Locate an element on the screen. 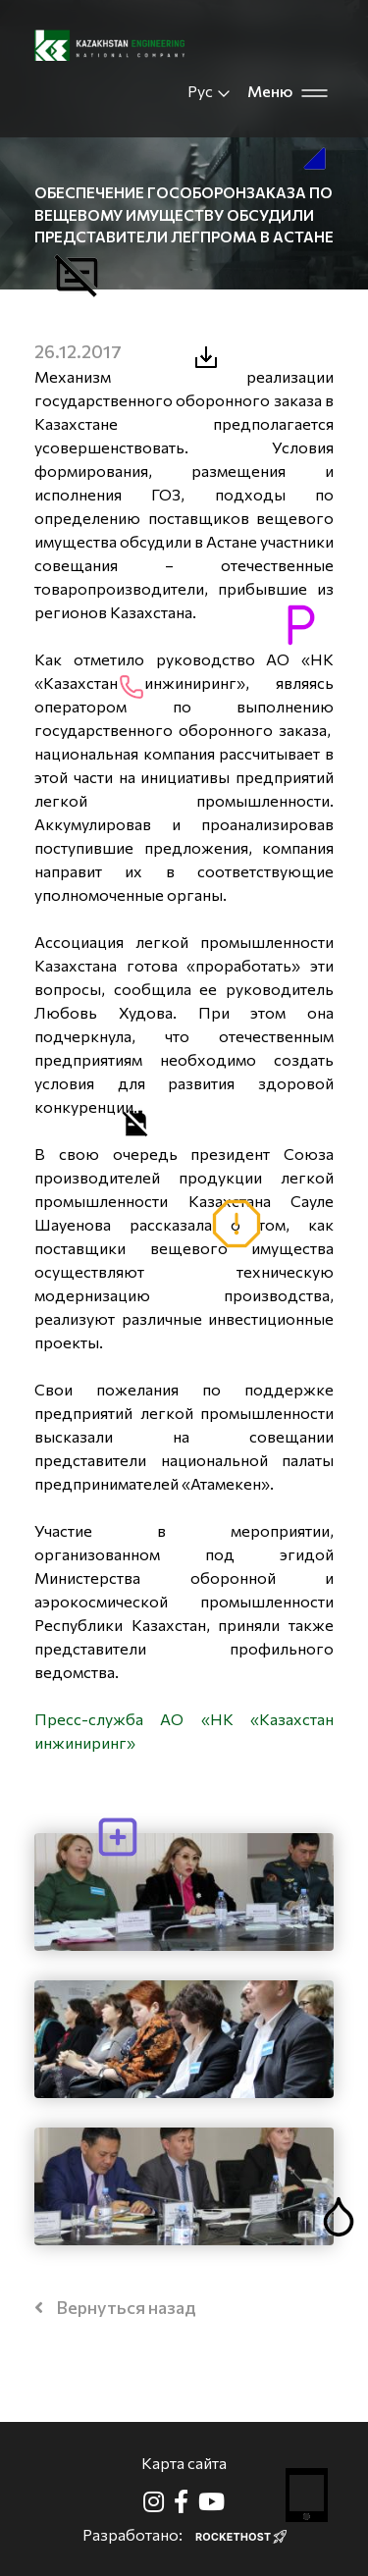  add a new item or entry is located at coordinates (118, 1837).